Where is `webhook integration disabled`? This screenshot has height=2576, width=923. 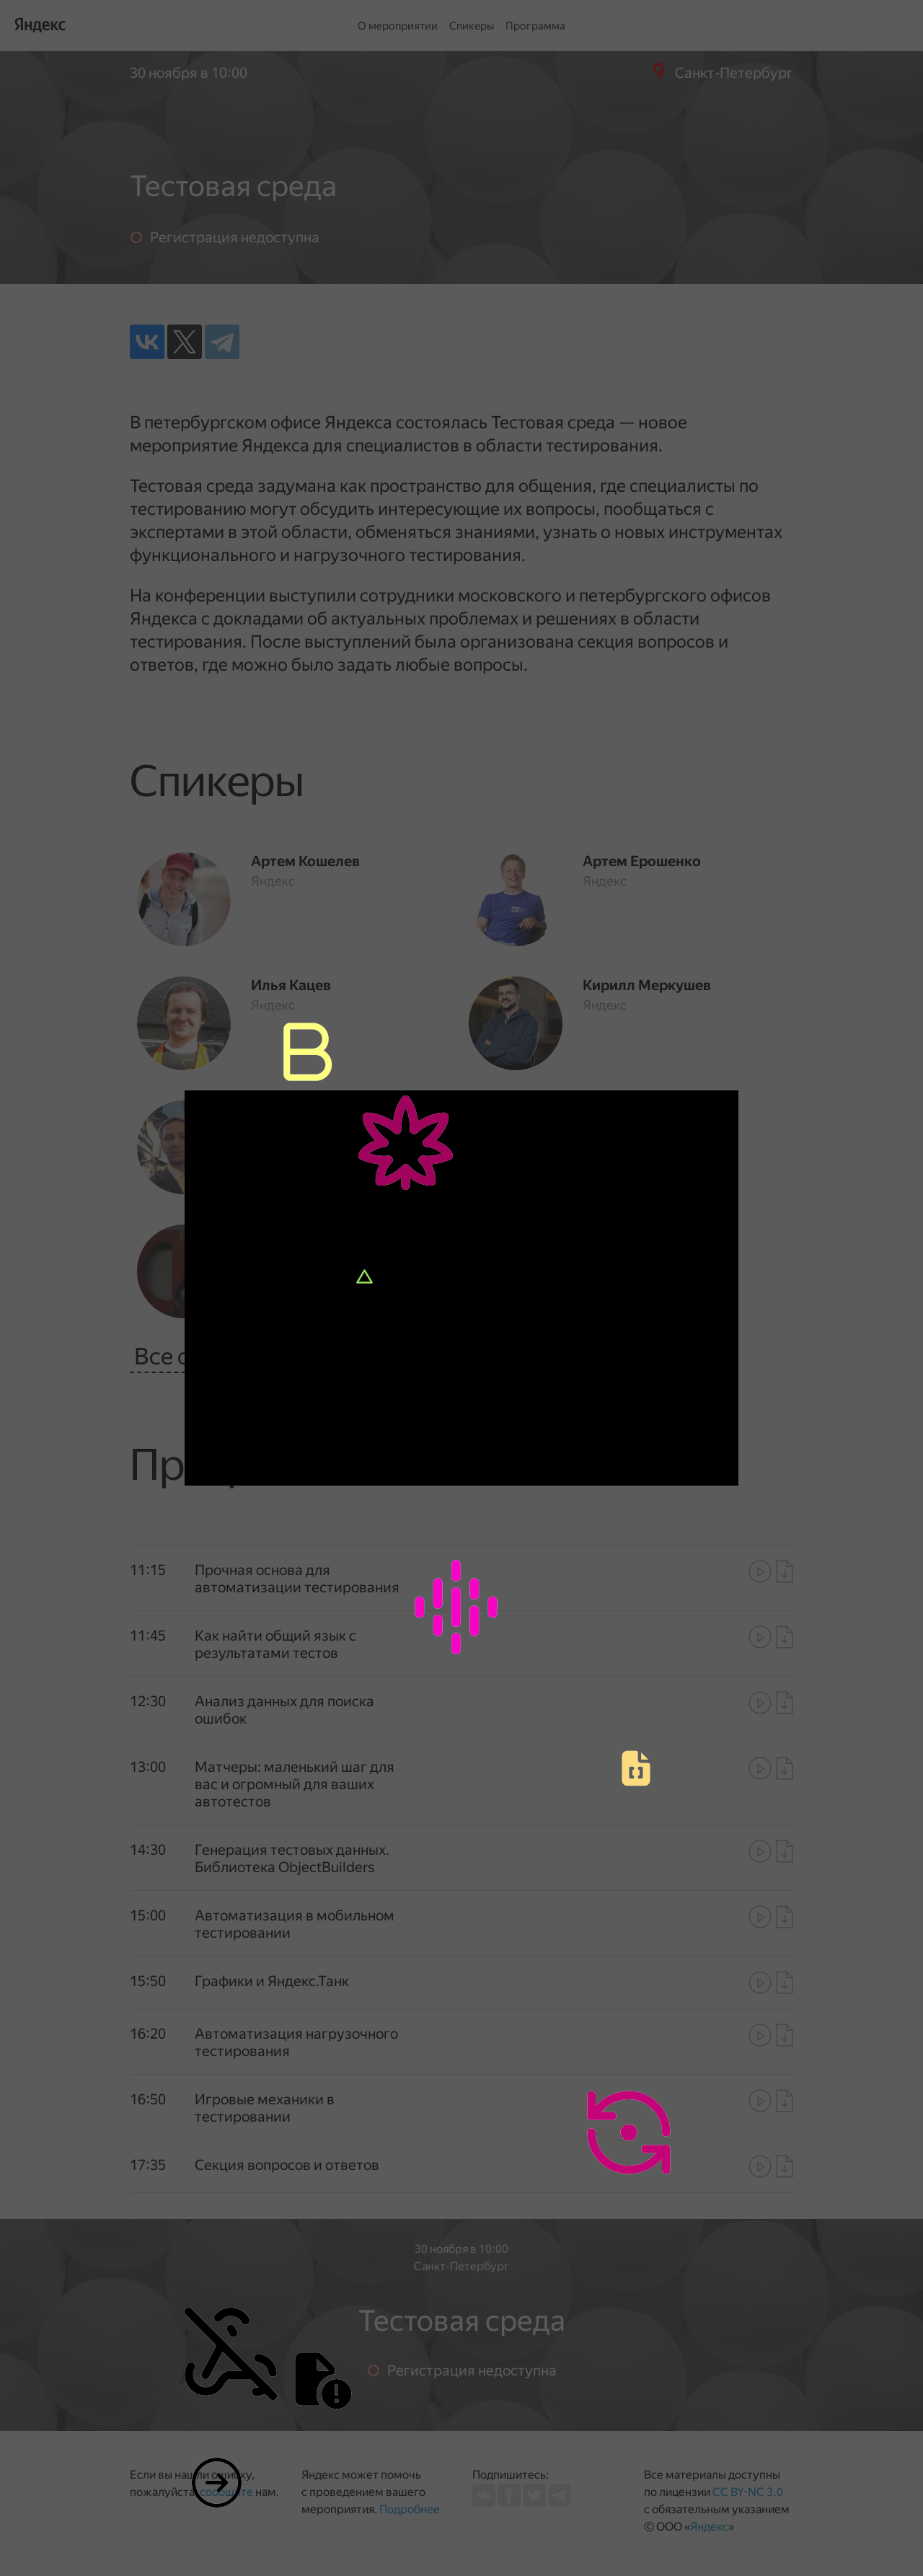 webhook integration disabled is located at coordinates (231, 2354).